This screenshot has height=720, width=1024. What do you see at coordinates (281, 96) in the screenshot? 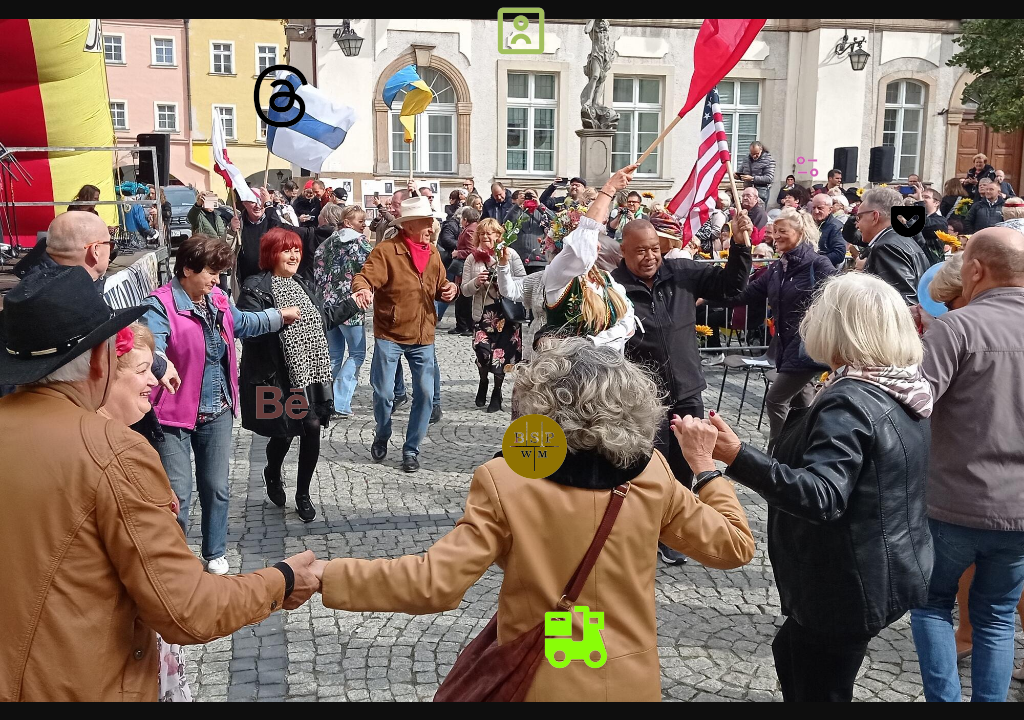
I see `open the Threads app` at bounding box center [281, 96].